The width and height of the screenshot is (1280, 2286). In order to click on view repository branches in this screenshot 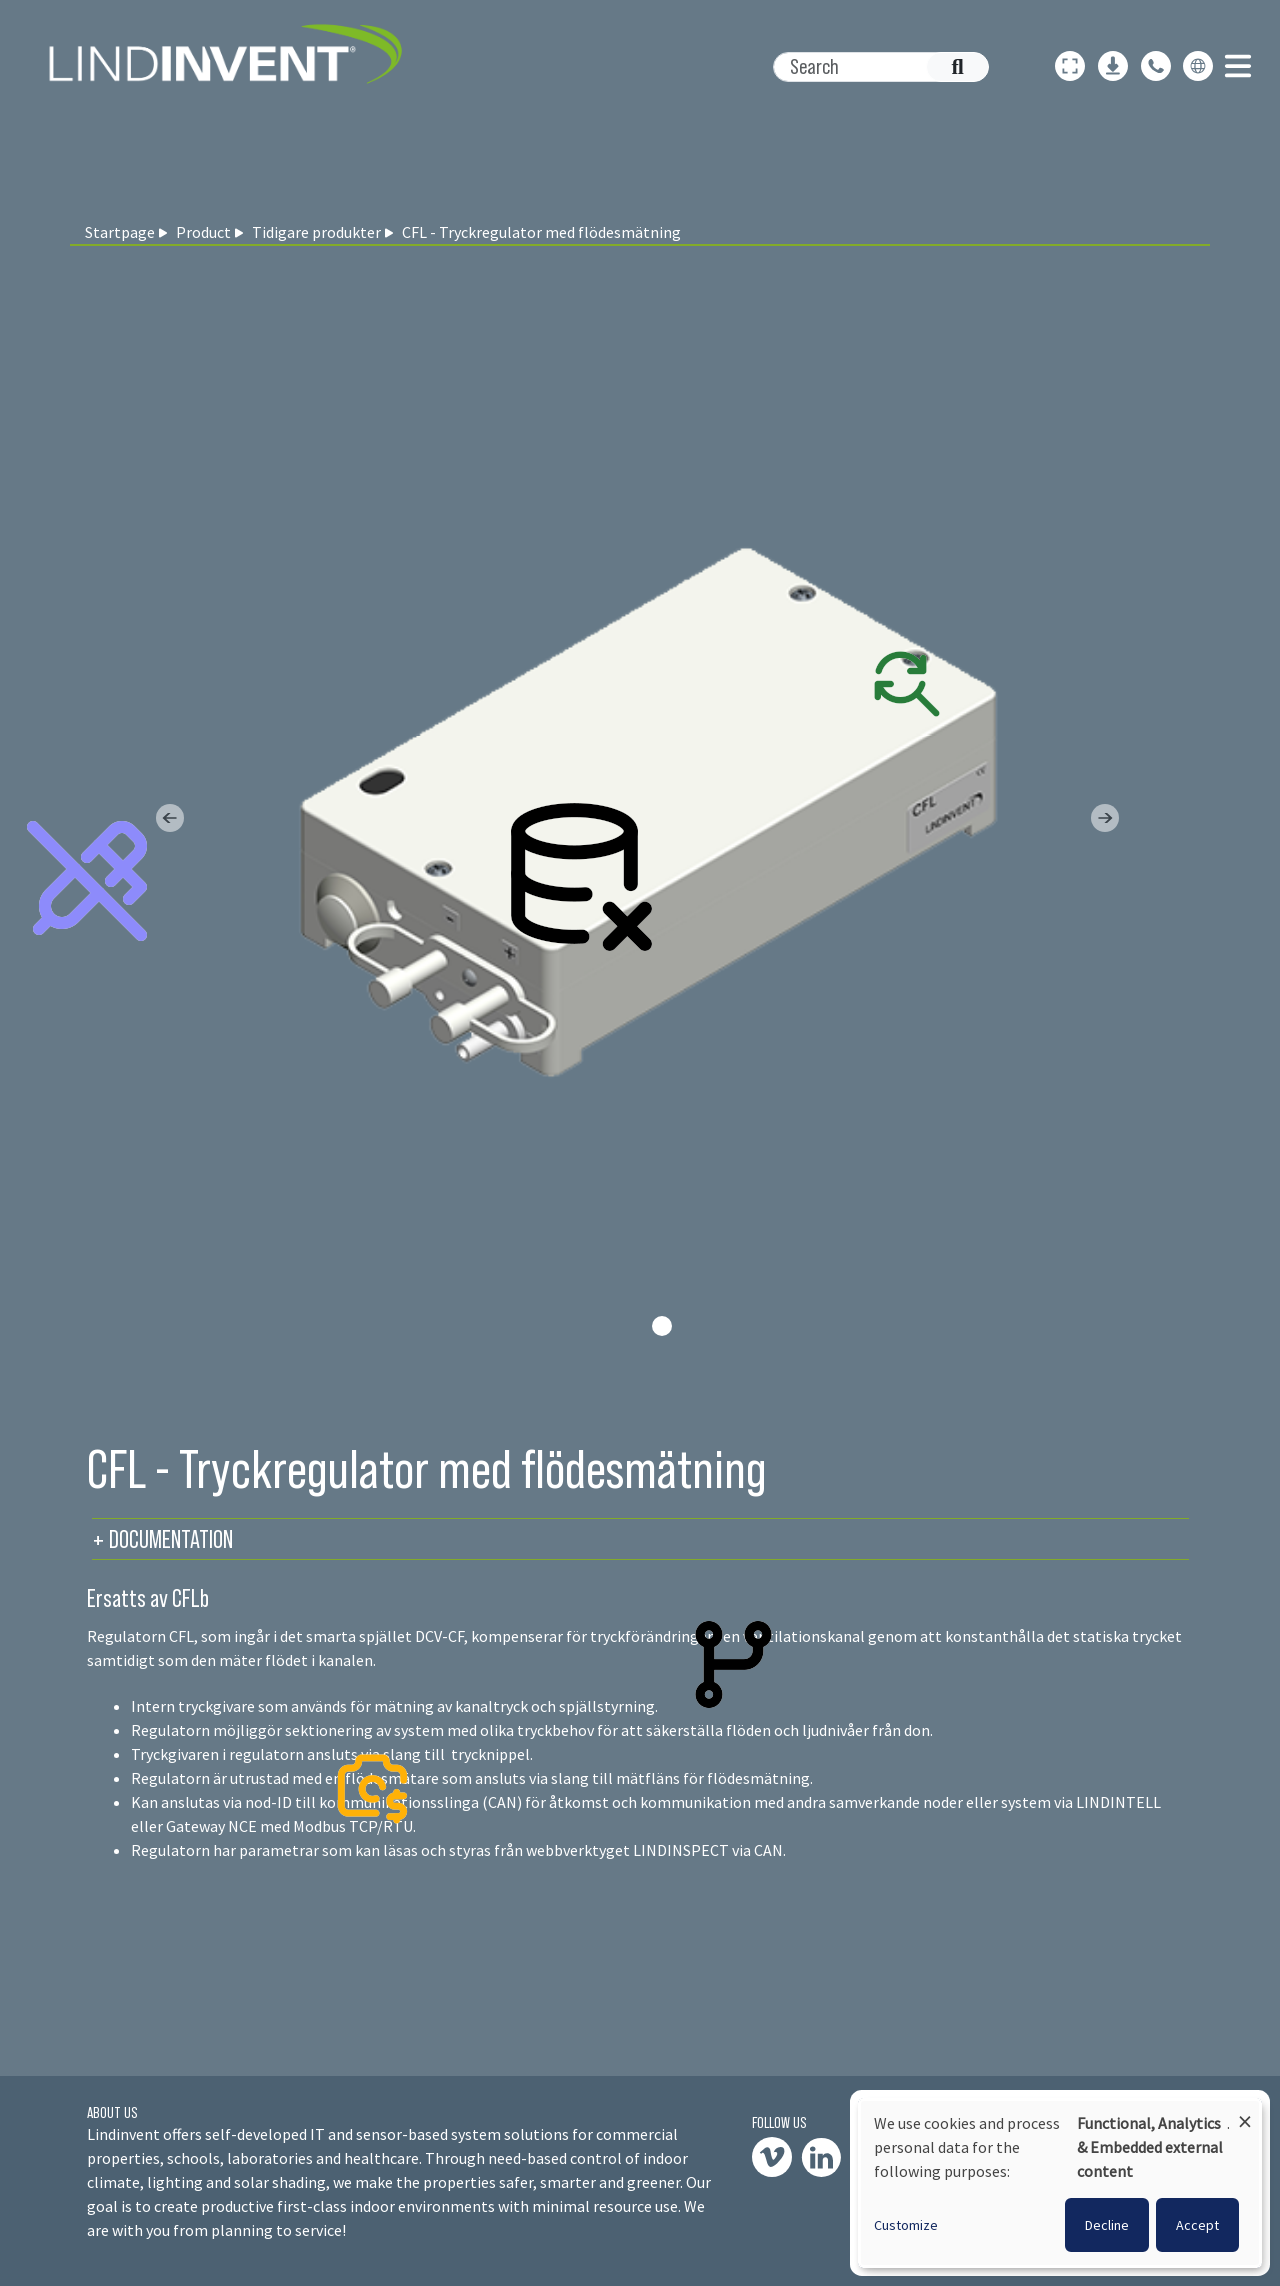, I will do `click(733, 1664)`.